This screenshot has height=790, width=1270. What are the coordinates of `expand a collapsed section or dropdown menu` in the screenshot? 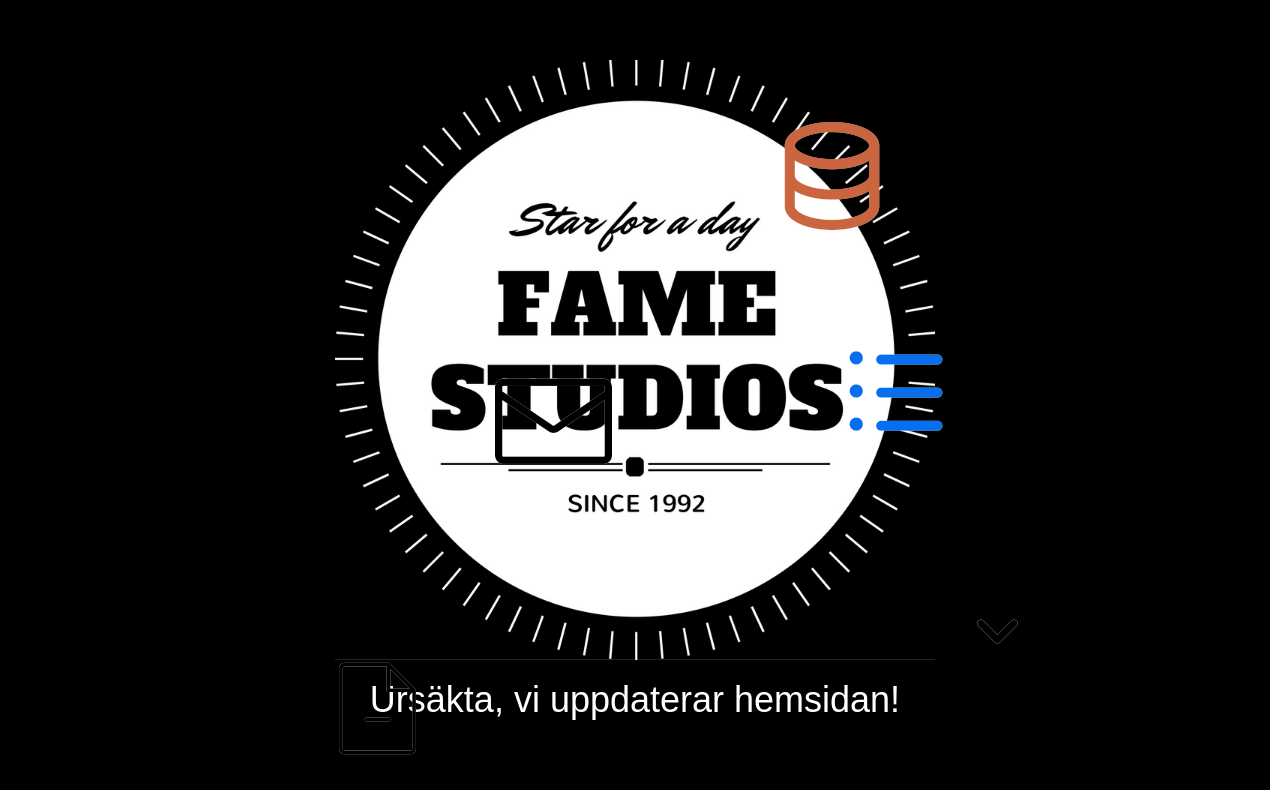 It's located at (997, 630).